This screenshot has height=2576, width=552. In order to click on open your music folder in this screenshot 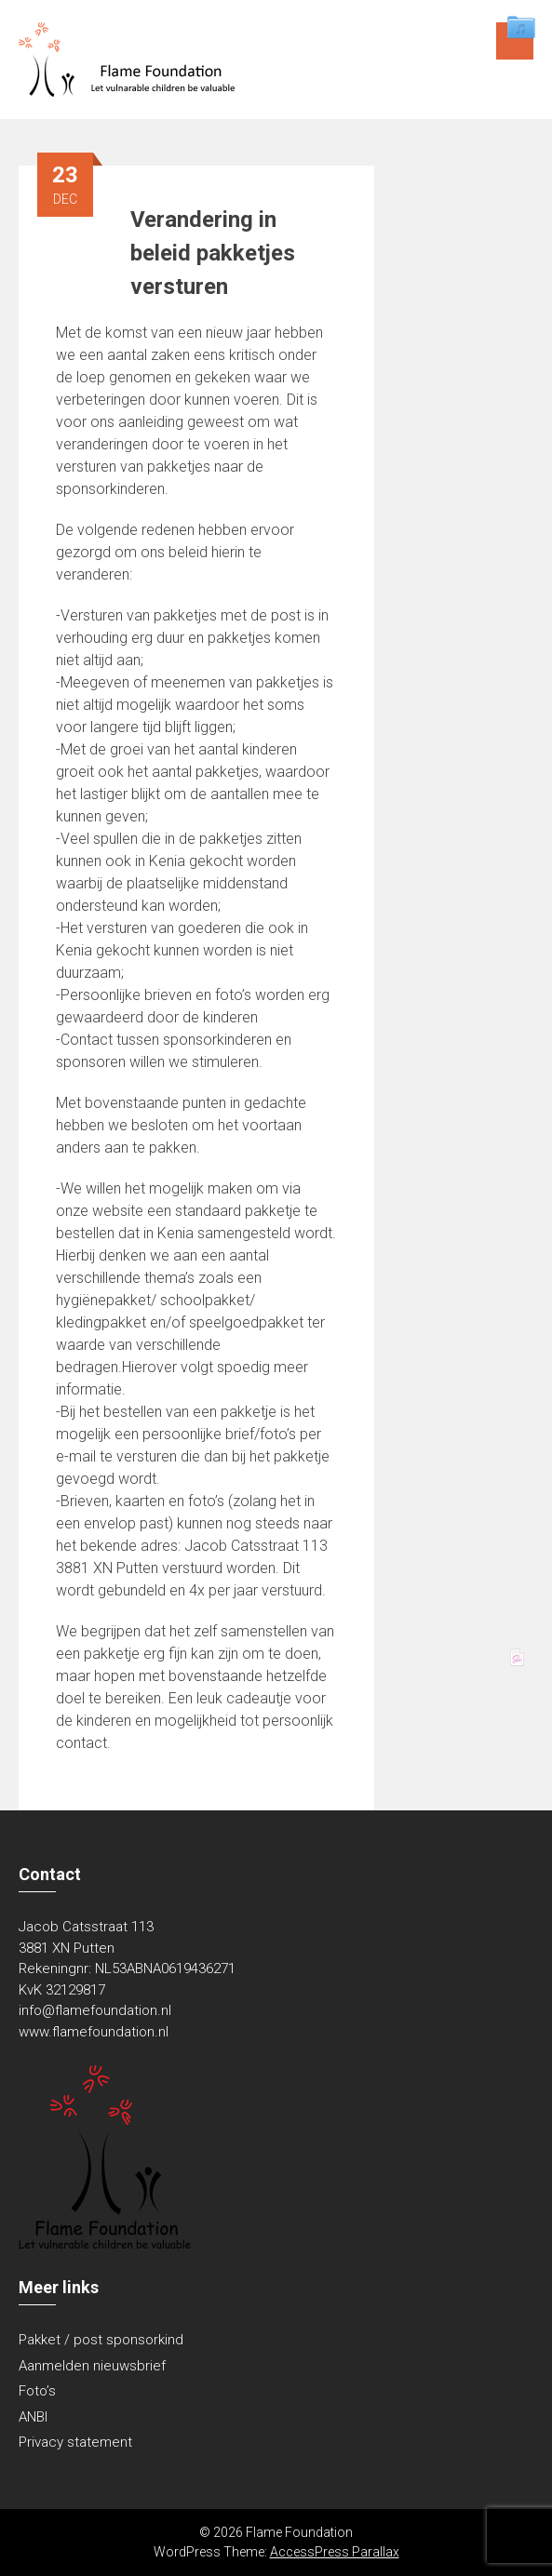, I will do `click(521, 27)`.